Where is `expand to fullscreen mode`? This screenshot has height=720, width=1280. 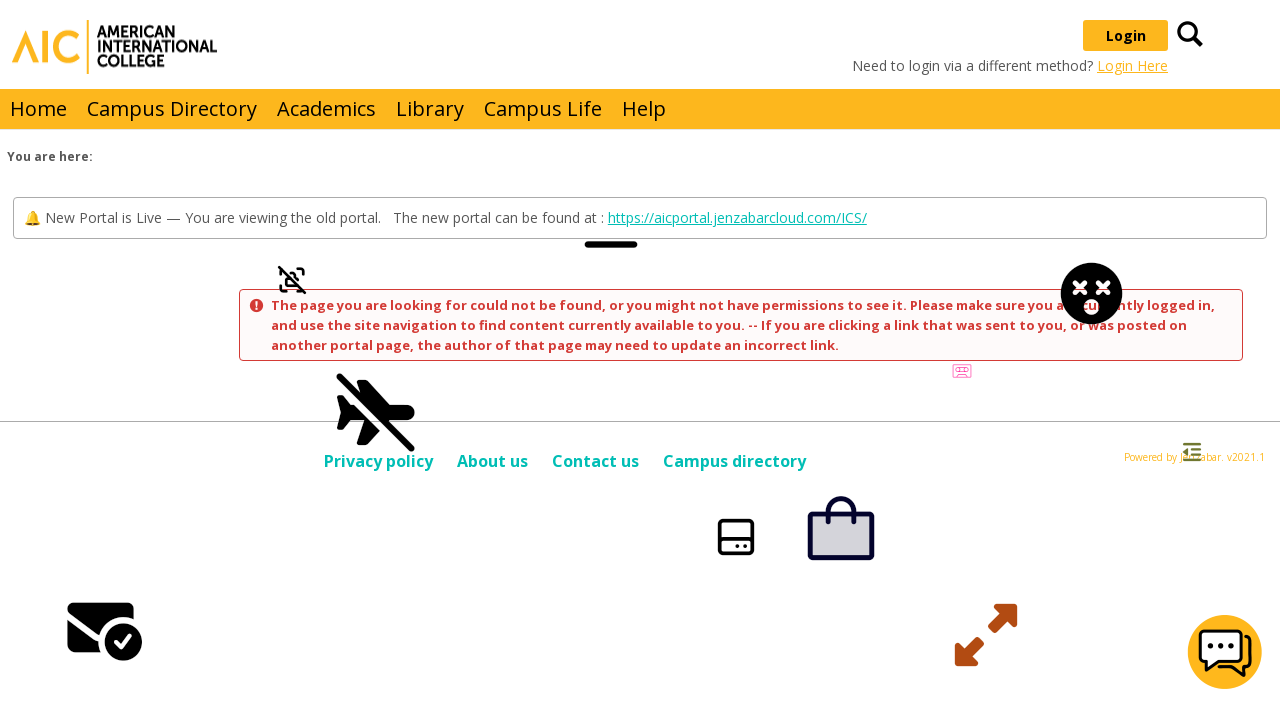 expand to fullscreen mode is located at coordinates (986, 635).